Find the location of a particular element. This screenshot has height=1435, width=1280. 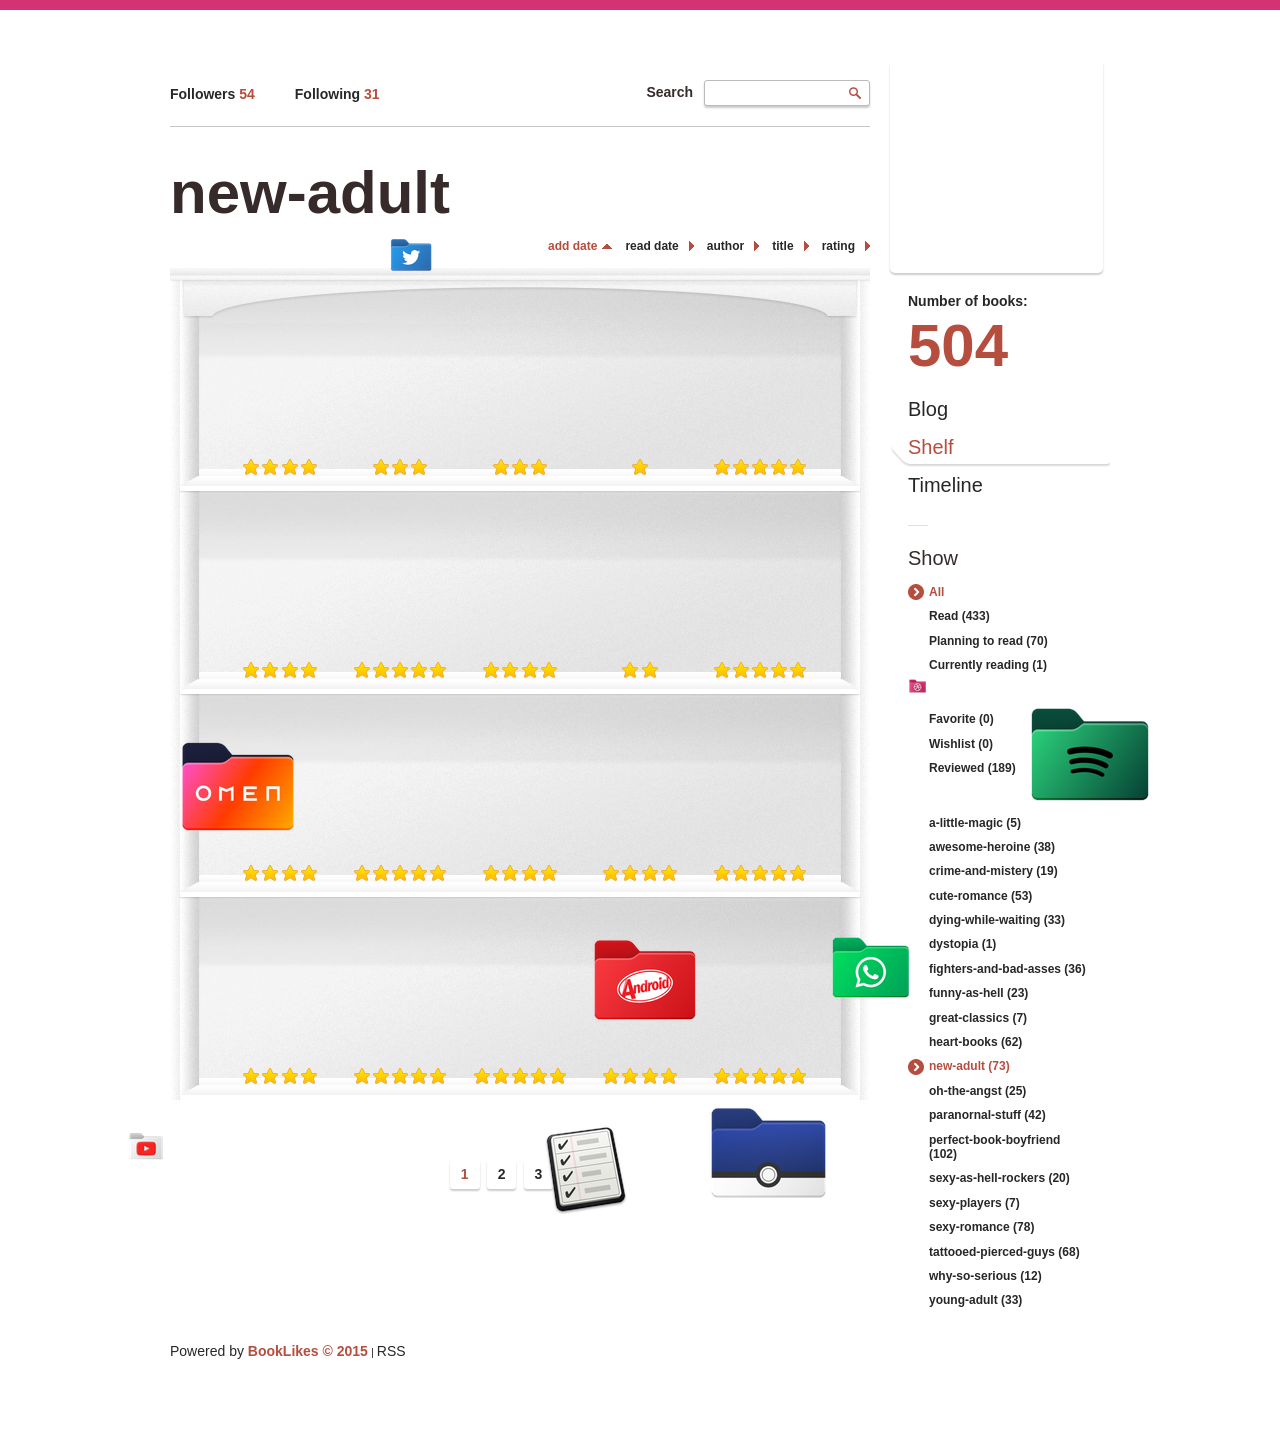

folder for HP Omen gaming software or files is located at coordinates (237, 789).